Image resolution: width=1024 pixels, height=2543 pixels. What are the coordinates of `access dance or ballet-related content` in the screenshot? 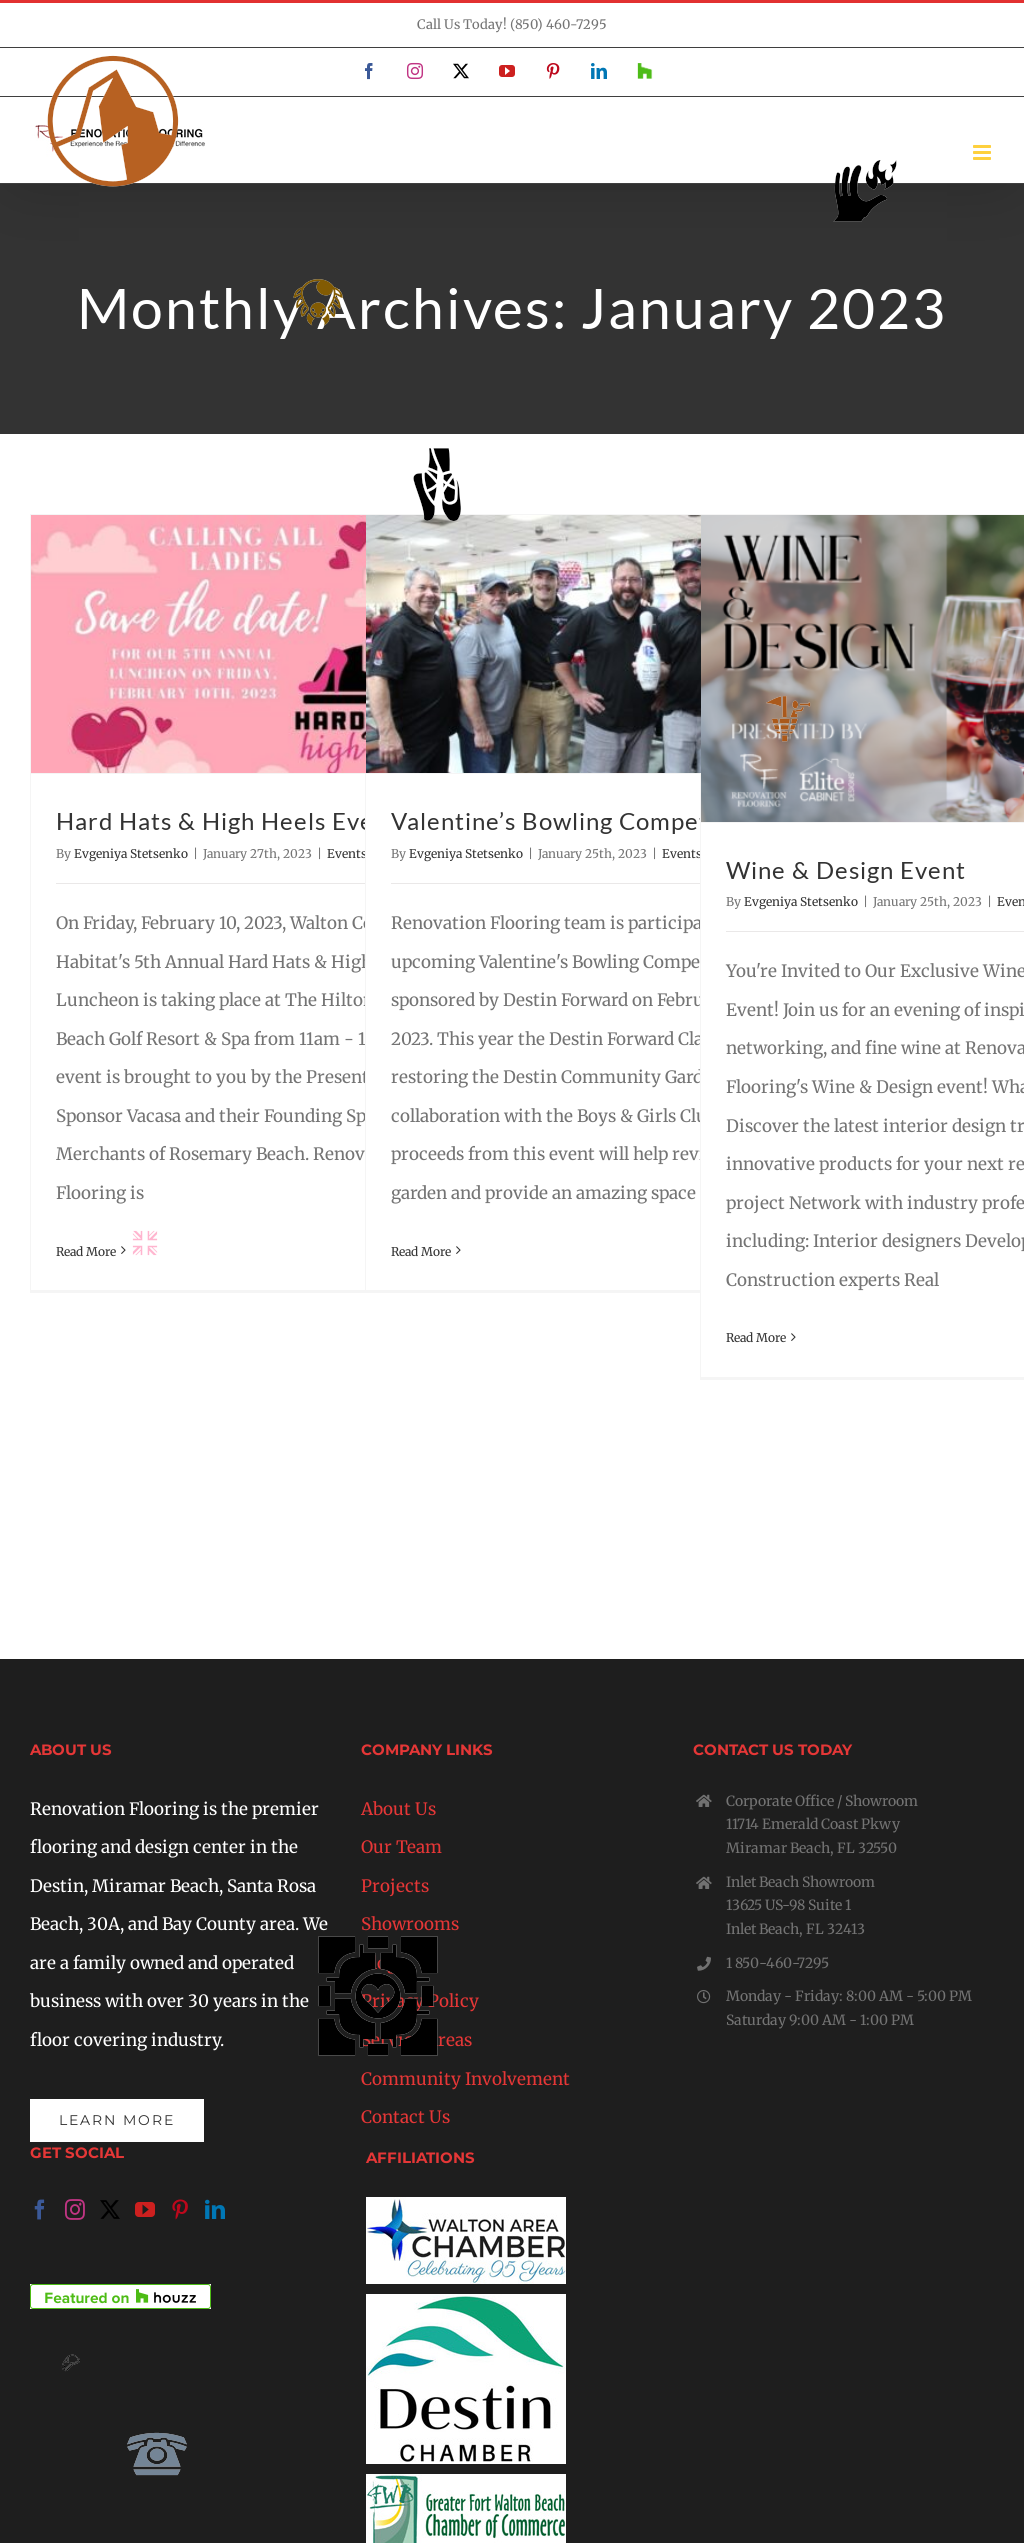 It's located at (438, 485).